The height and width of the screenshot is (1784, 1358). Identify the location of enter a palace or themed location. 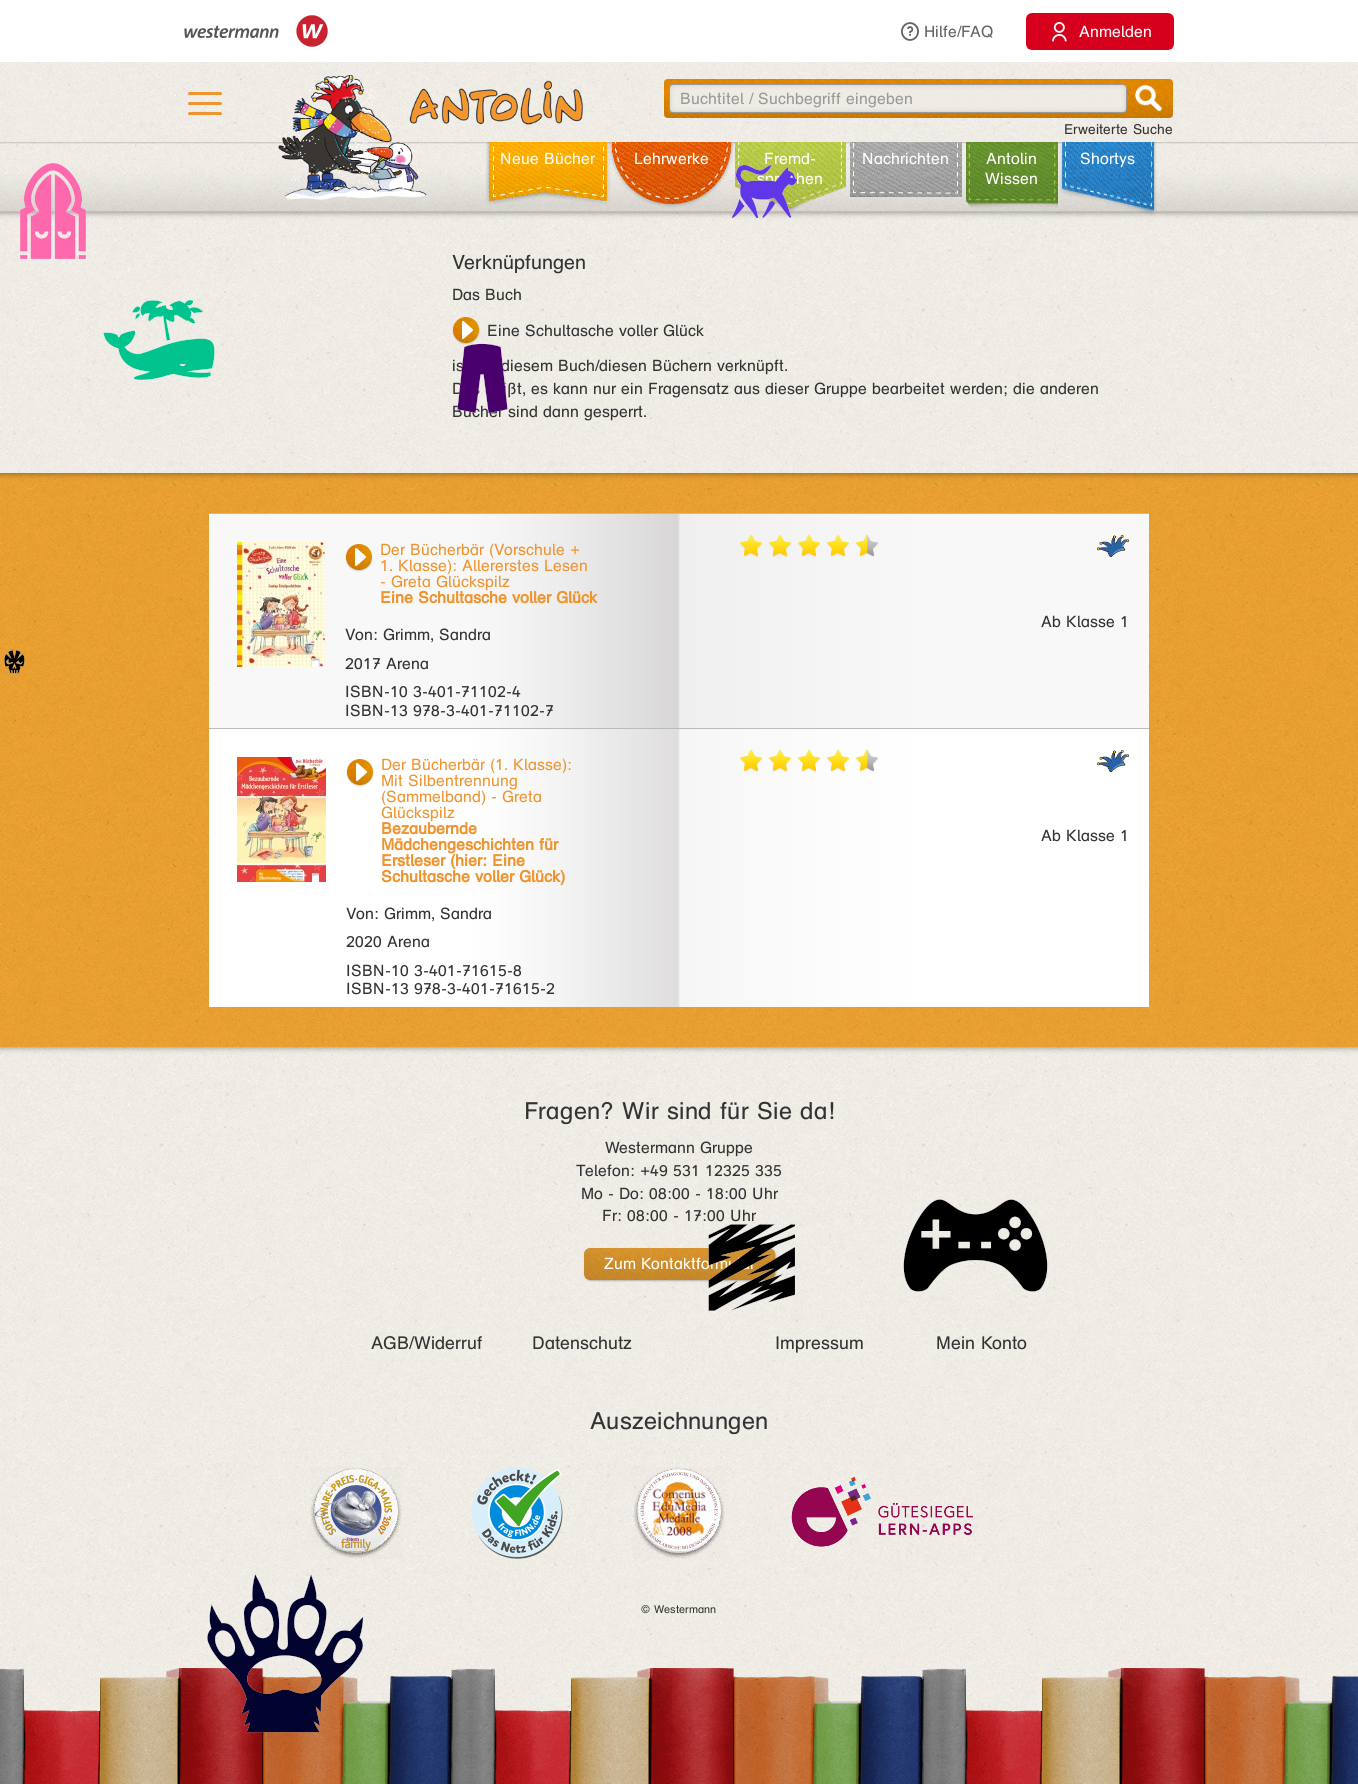
(53, 211).